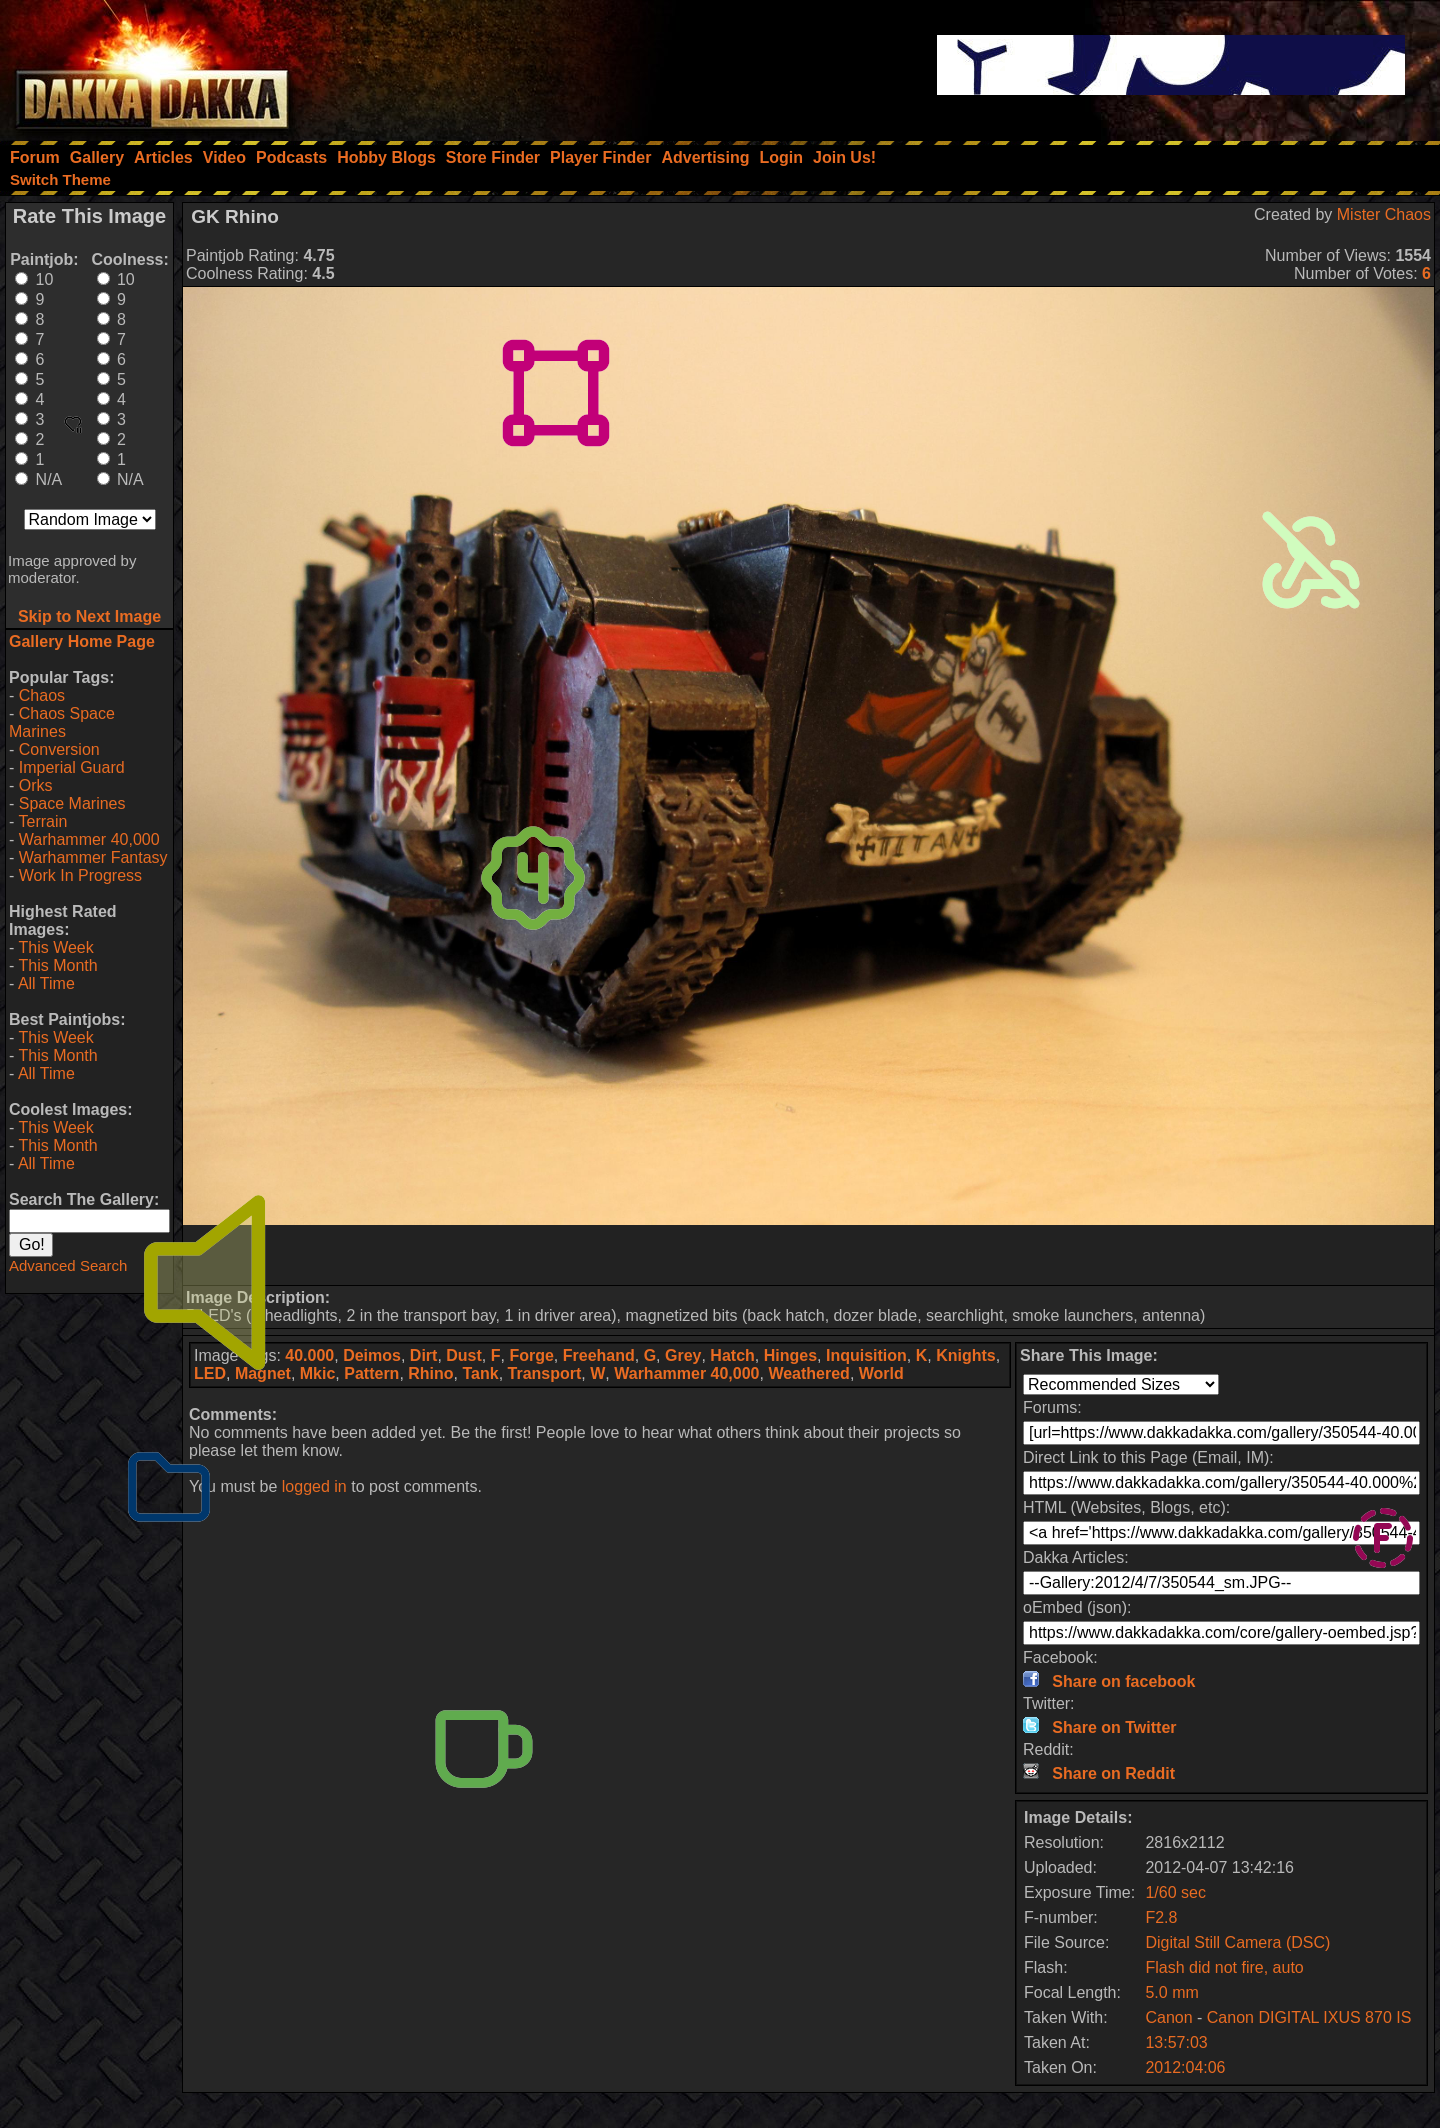  I want to click on indicates a fourth-place ranking or position, so click(533, 878).